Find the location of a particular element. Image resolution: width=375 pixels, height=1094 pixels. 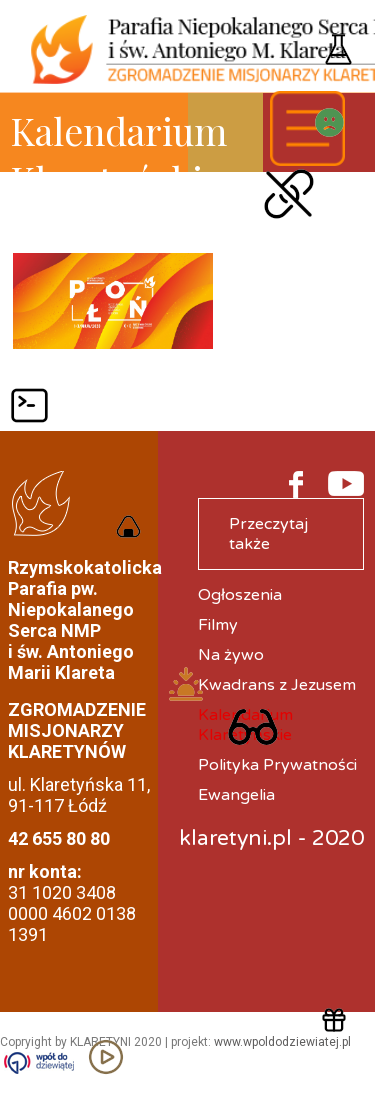

food or restaurant category indicator is located at coordinates (128, 526).